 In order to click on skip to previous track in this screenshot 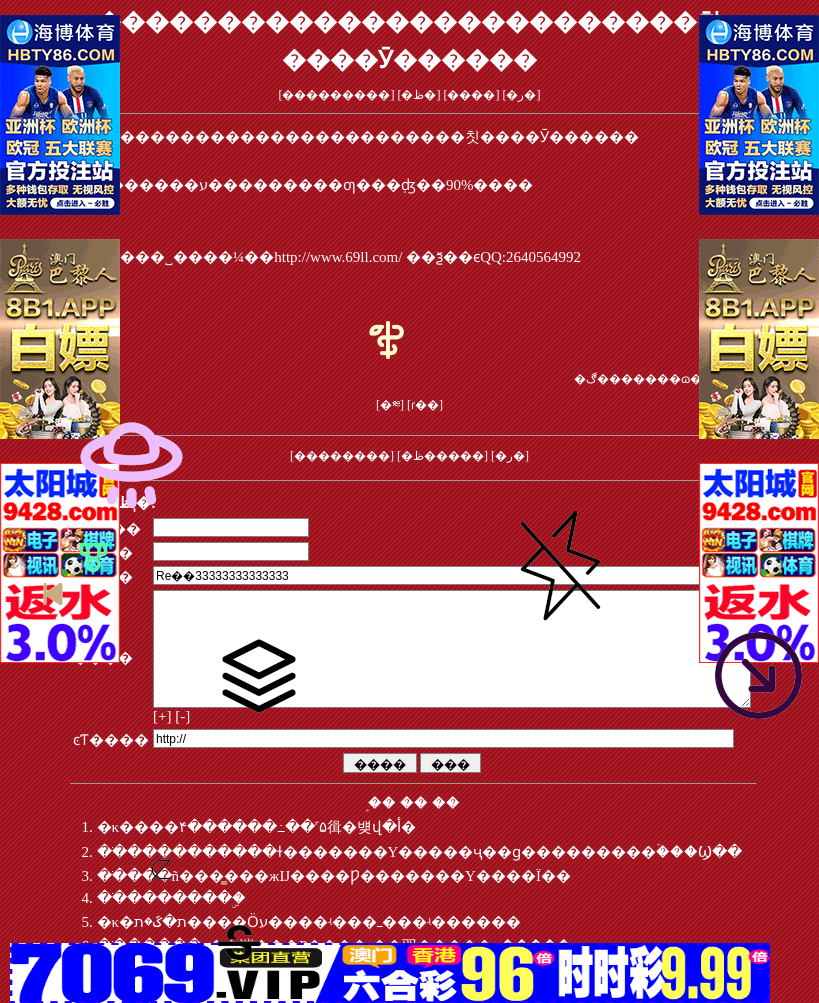, I will do `click(53, 594)`.